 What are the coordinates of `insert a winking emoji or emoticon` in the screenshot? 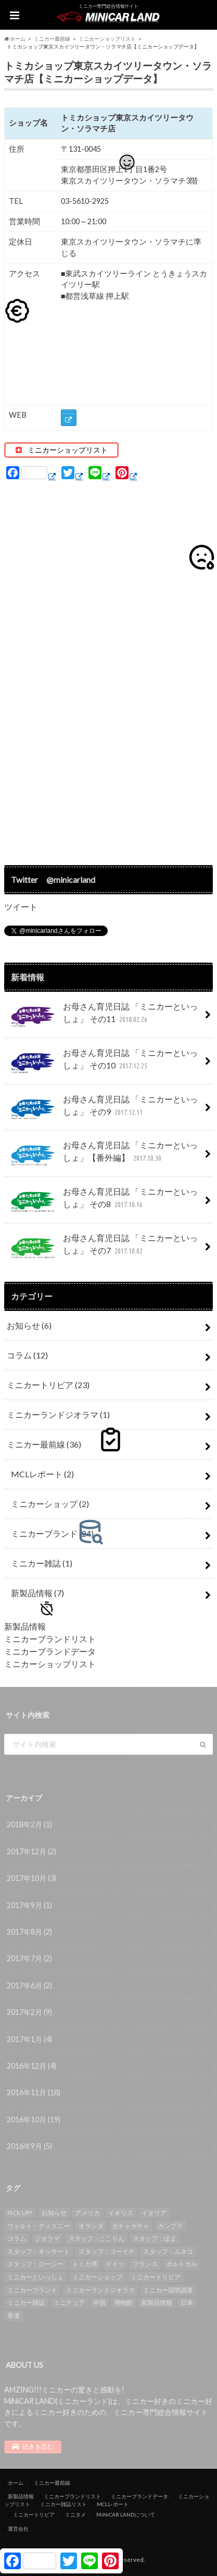 It's located at (127, 162).